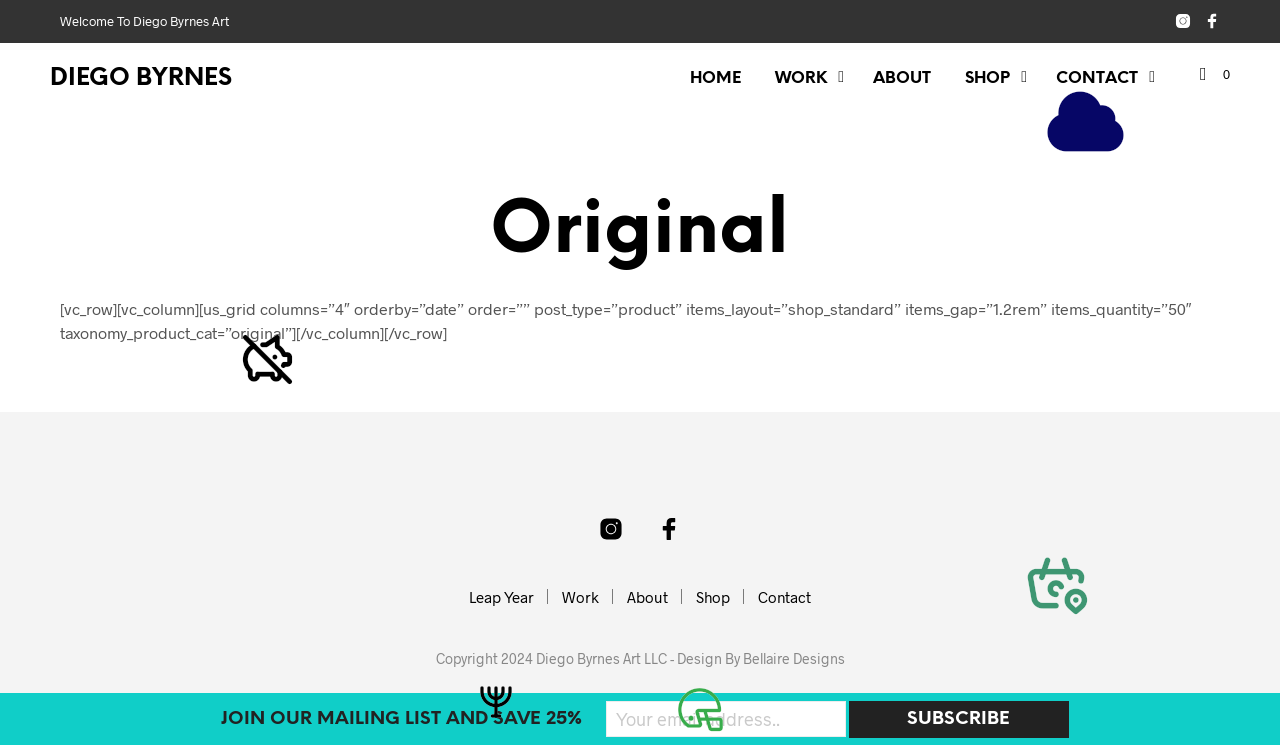  I want to click on view pickup location for your basket, so click(1056, 583).